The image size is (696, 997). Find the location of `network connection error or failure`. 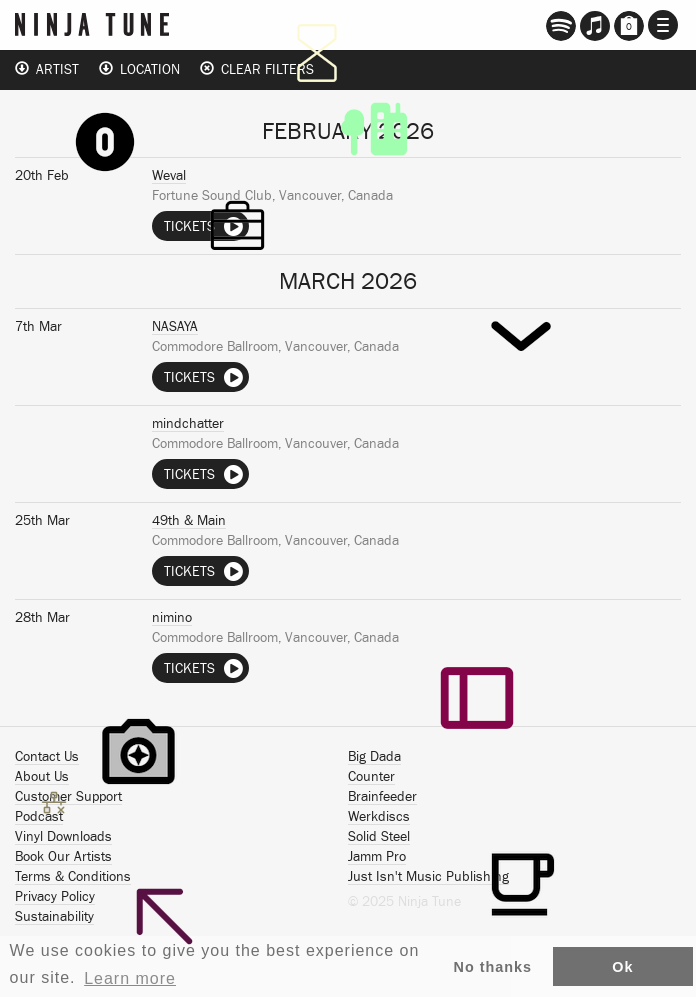

network connection error or failure is located at coordinates (54, 803).